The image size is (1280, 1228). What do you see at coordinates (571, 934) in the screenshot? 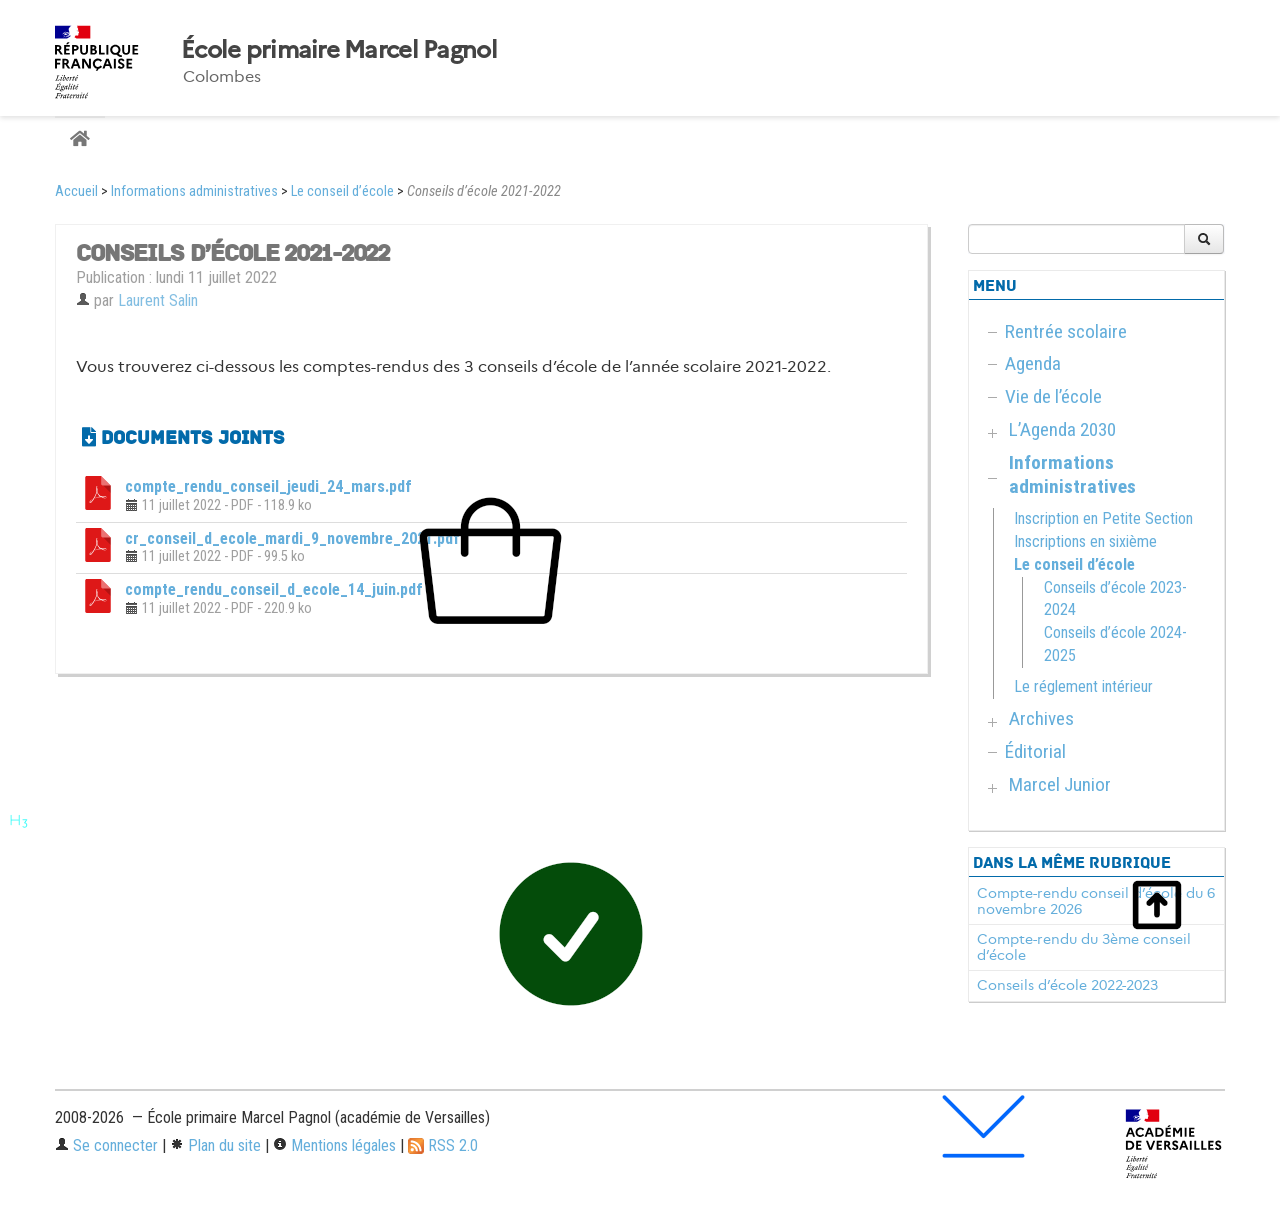
I see `indicates a completed or successful action` at bounding box center [571, 934].